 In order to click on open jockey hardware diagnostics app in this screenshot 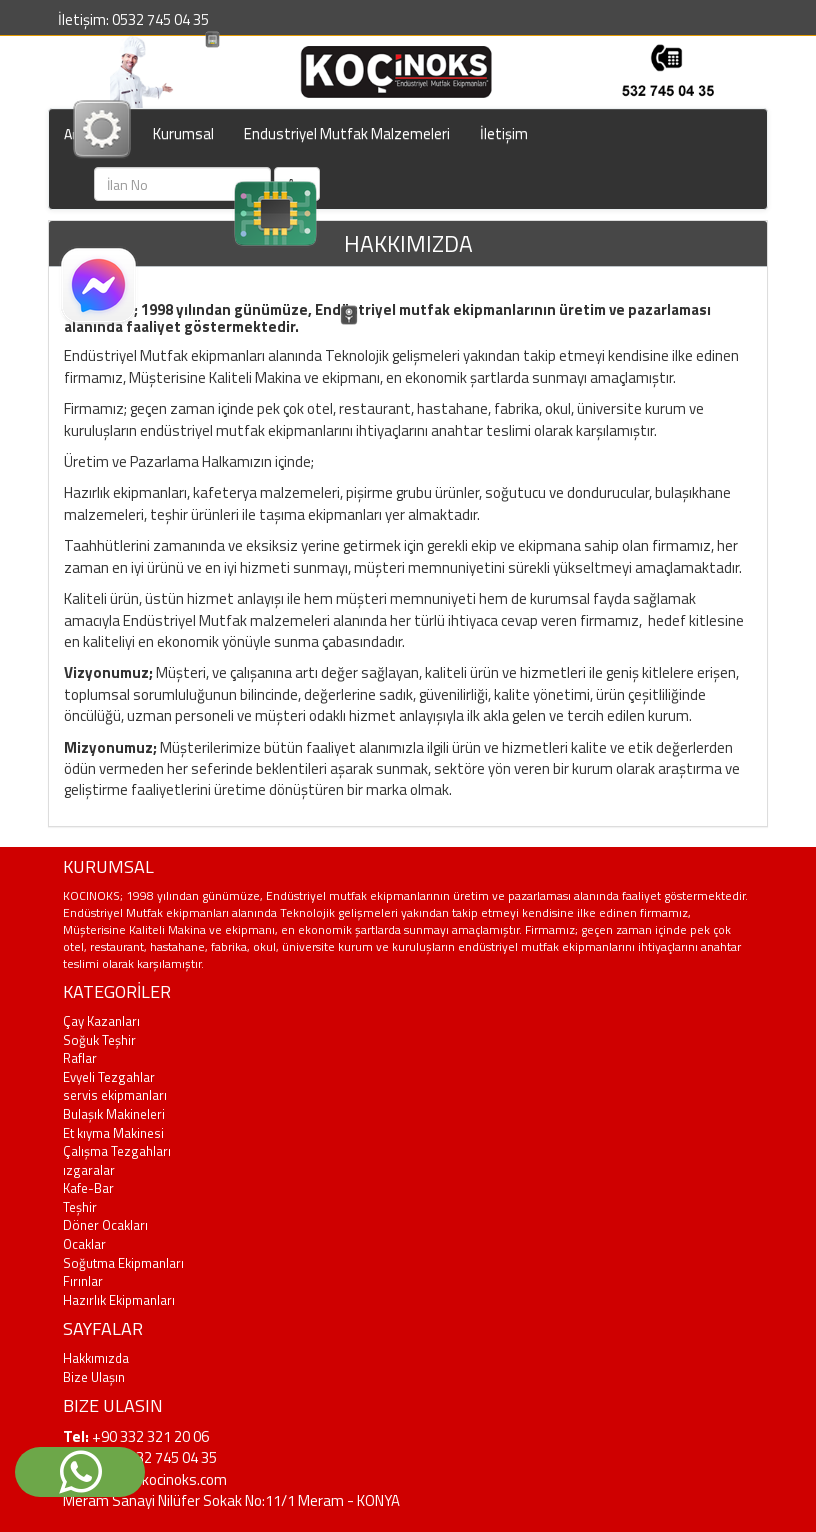, I will do `click(275, 213)`.